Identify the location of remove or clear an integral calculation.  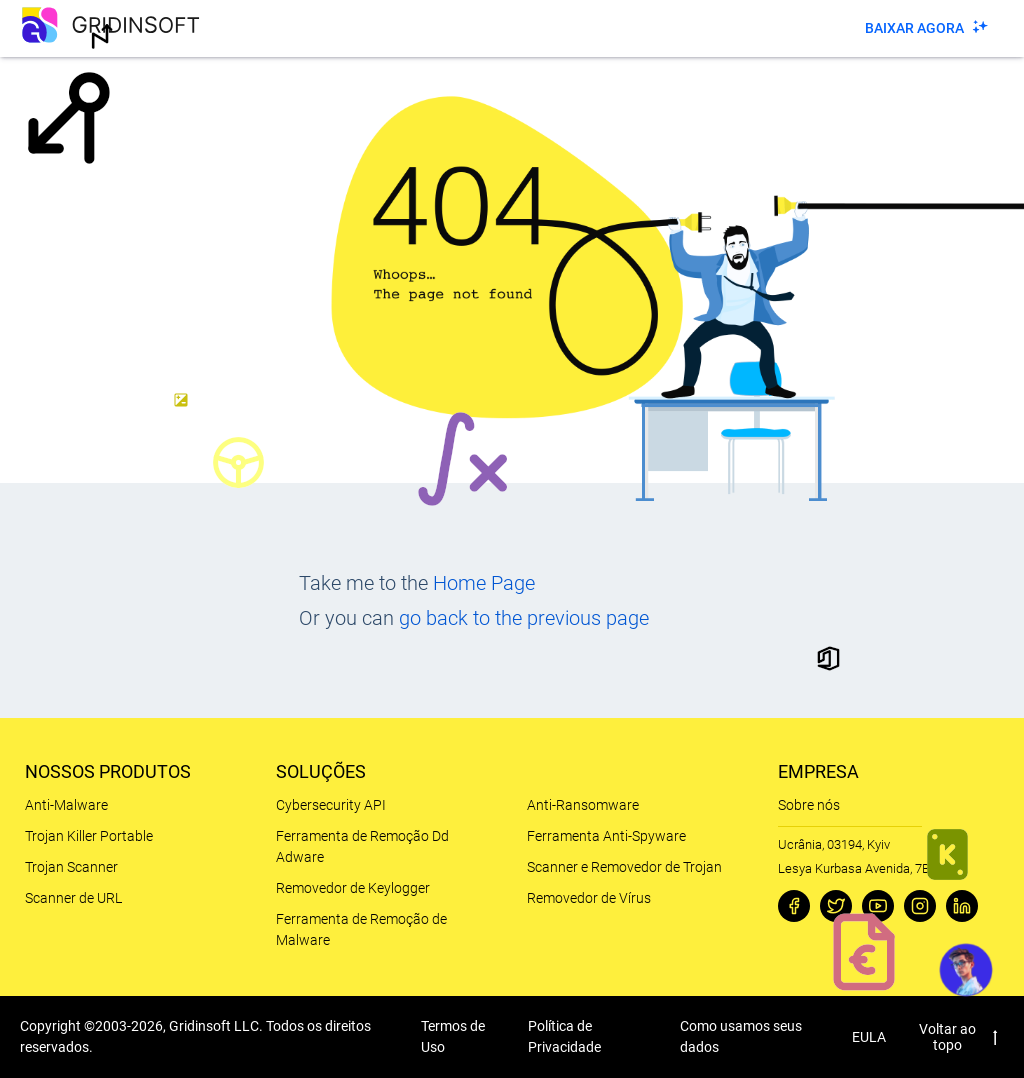
(465, 459).